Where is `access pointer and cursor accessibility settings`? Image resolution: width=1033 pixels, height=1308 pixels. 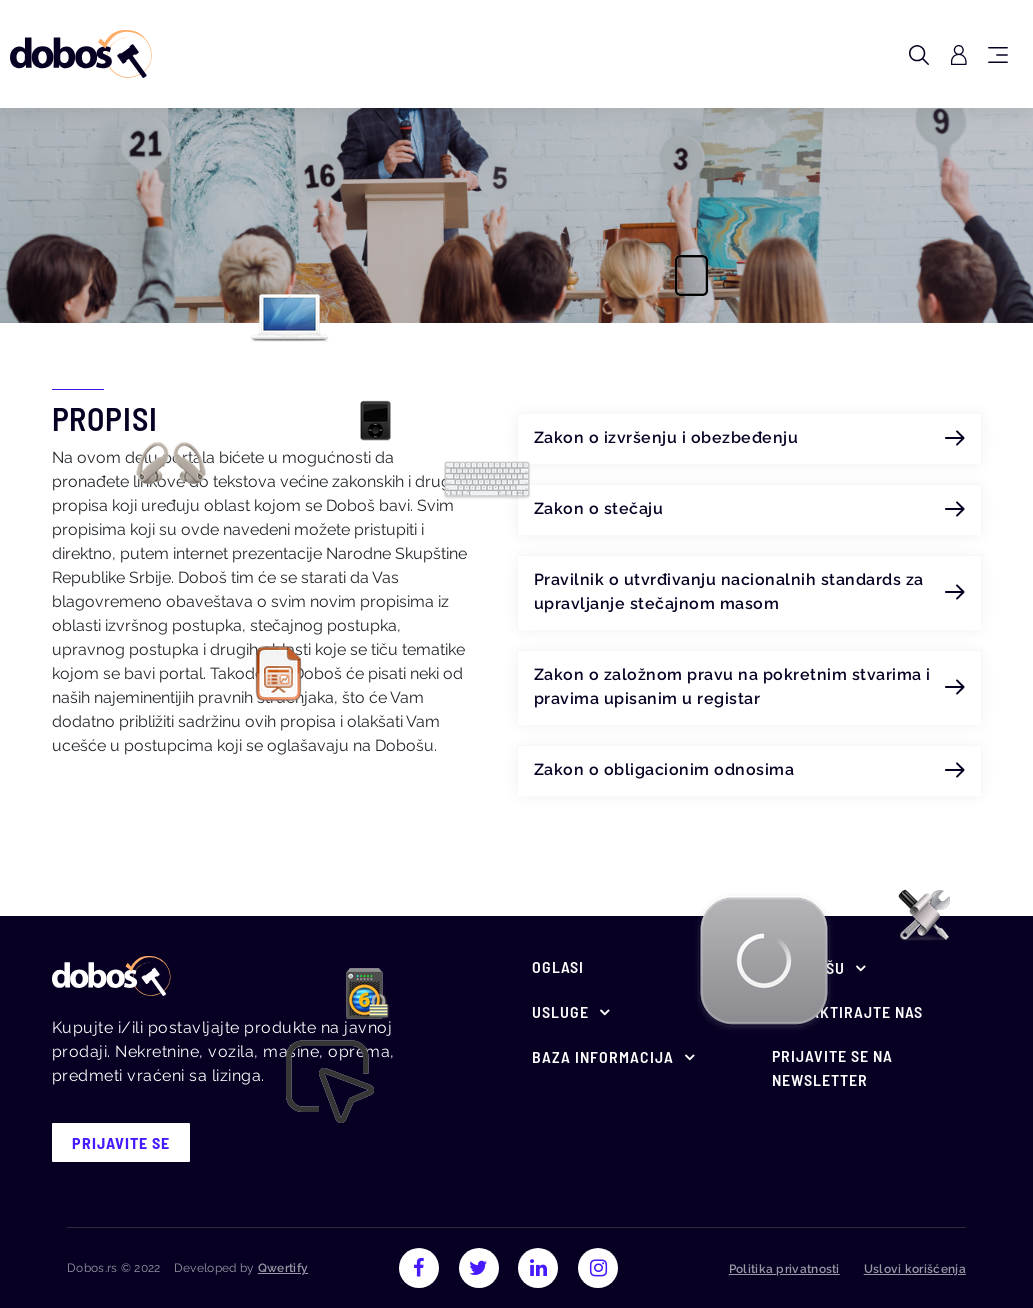
access pointer and cursor accessibility settings is located at coordinates (330, 1079).